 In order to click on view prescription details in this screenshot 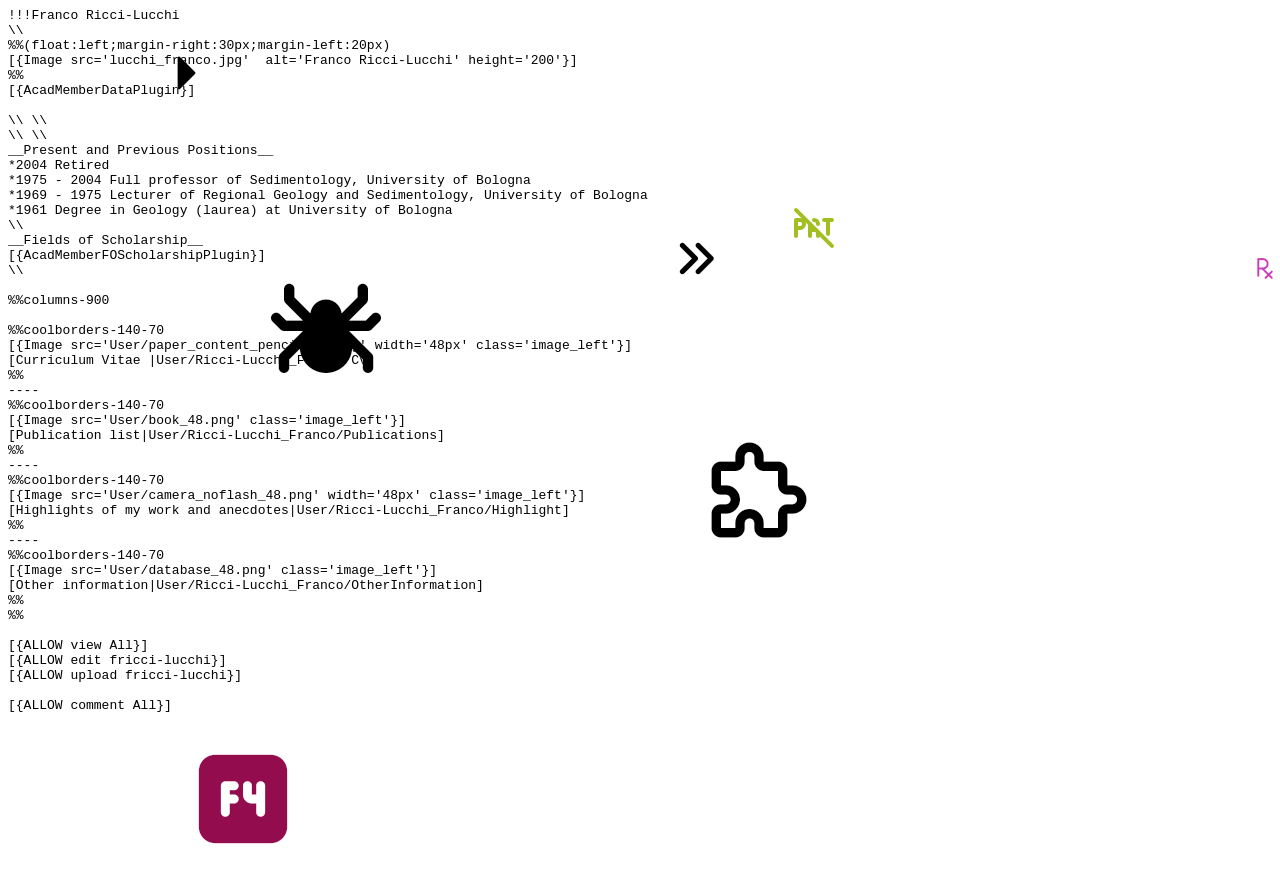, I will do `click(1264, 268)`.